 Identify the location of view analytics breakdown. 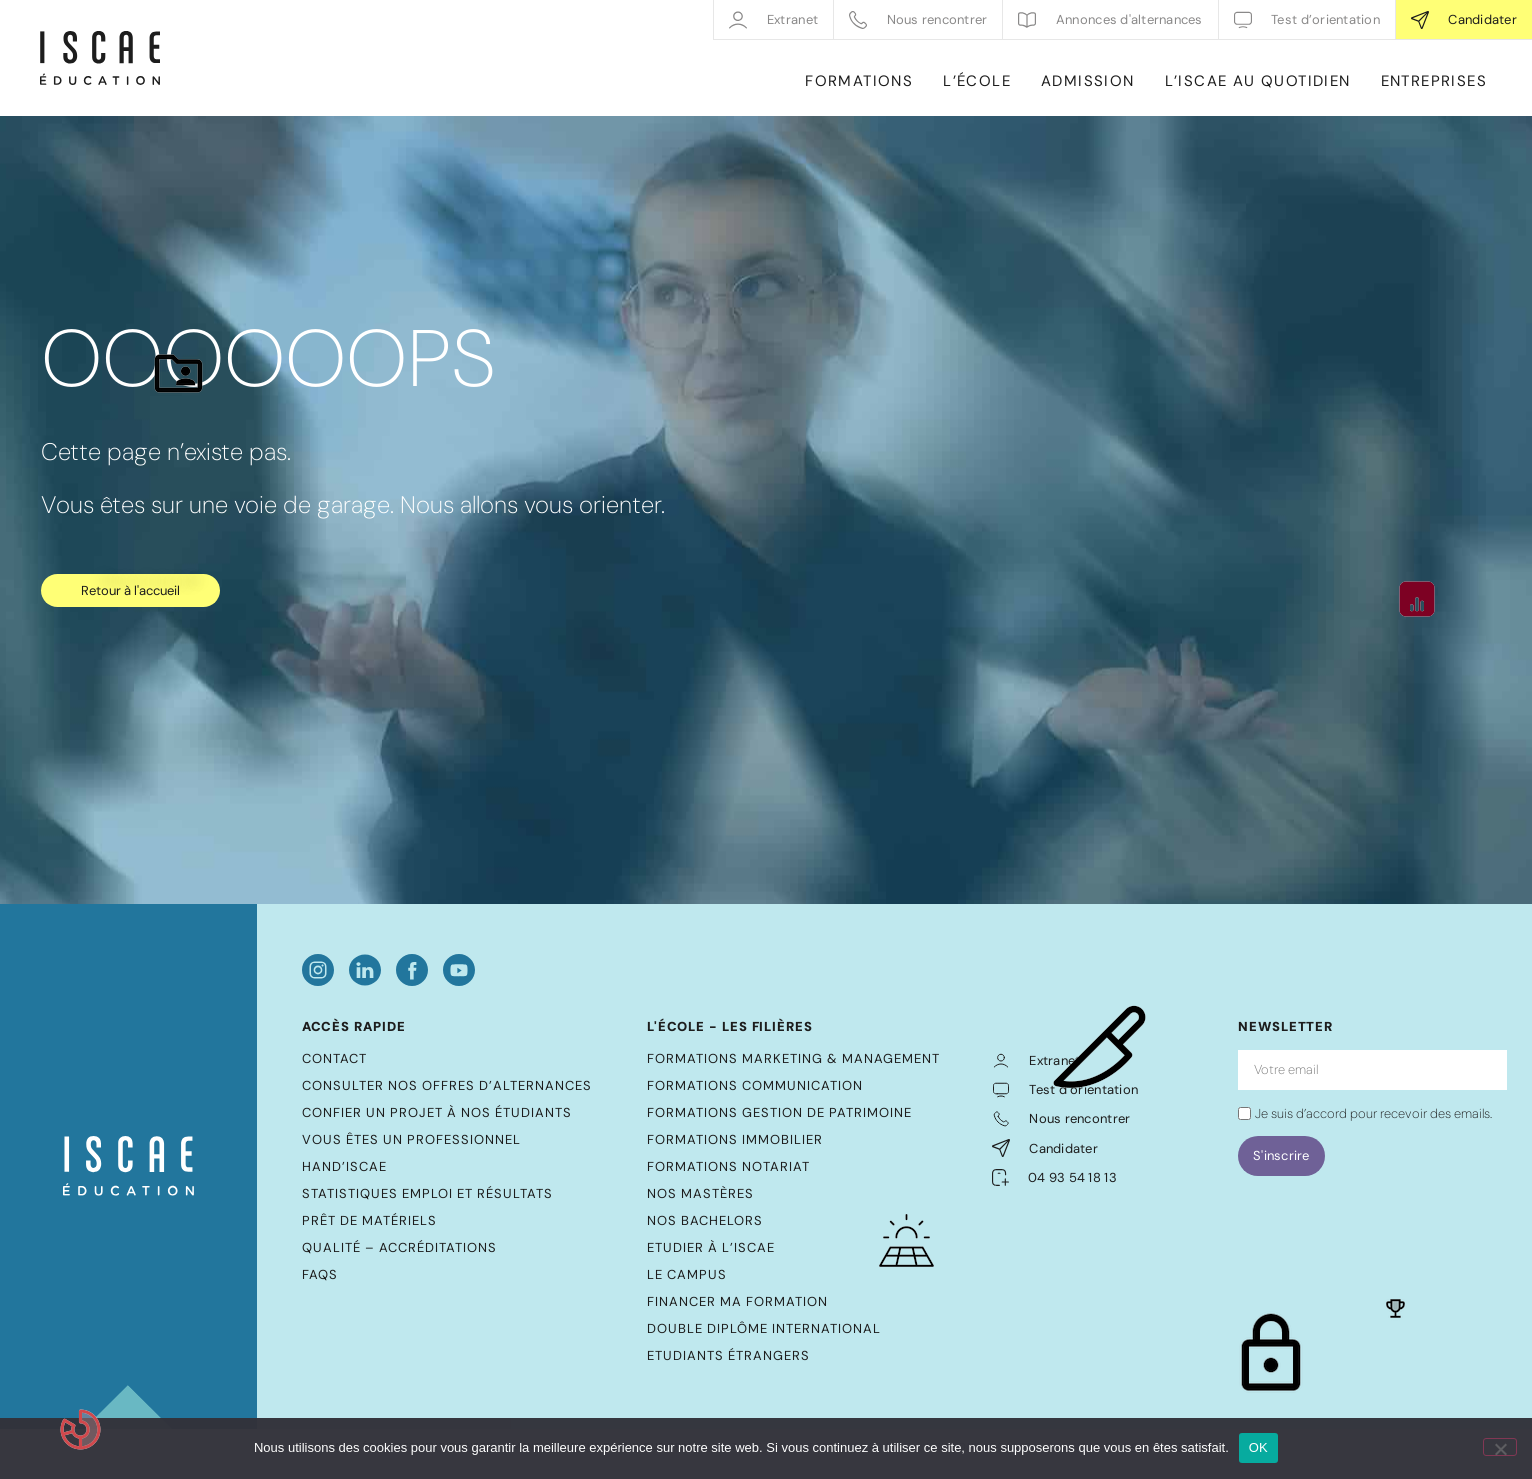
(80, 1429).